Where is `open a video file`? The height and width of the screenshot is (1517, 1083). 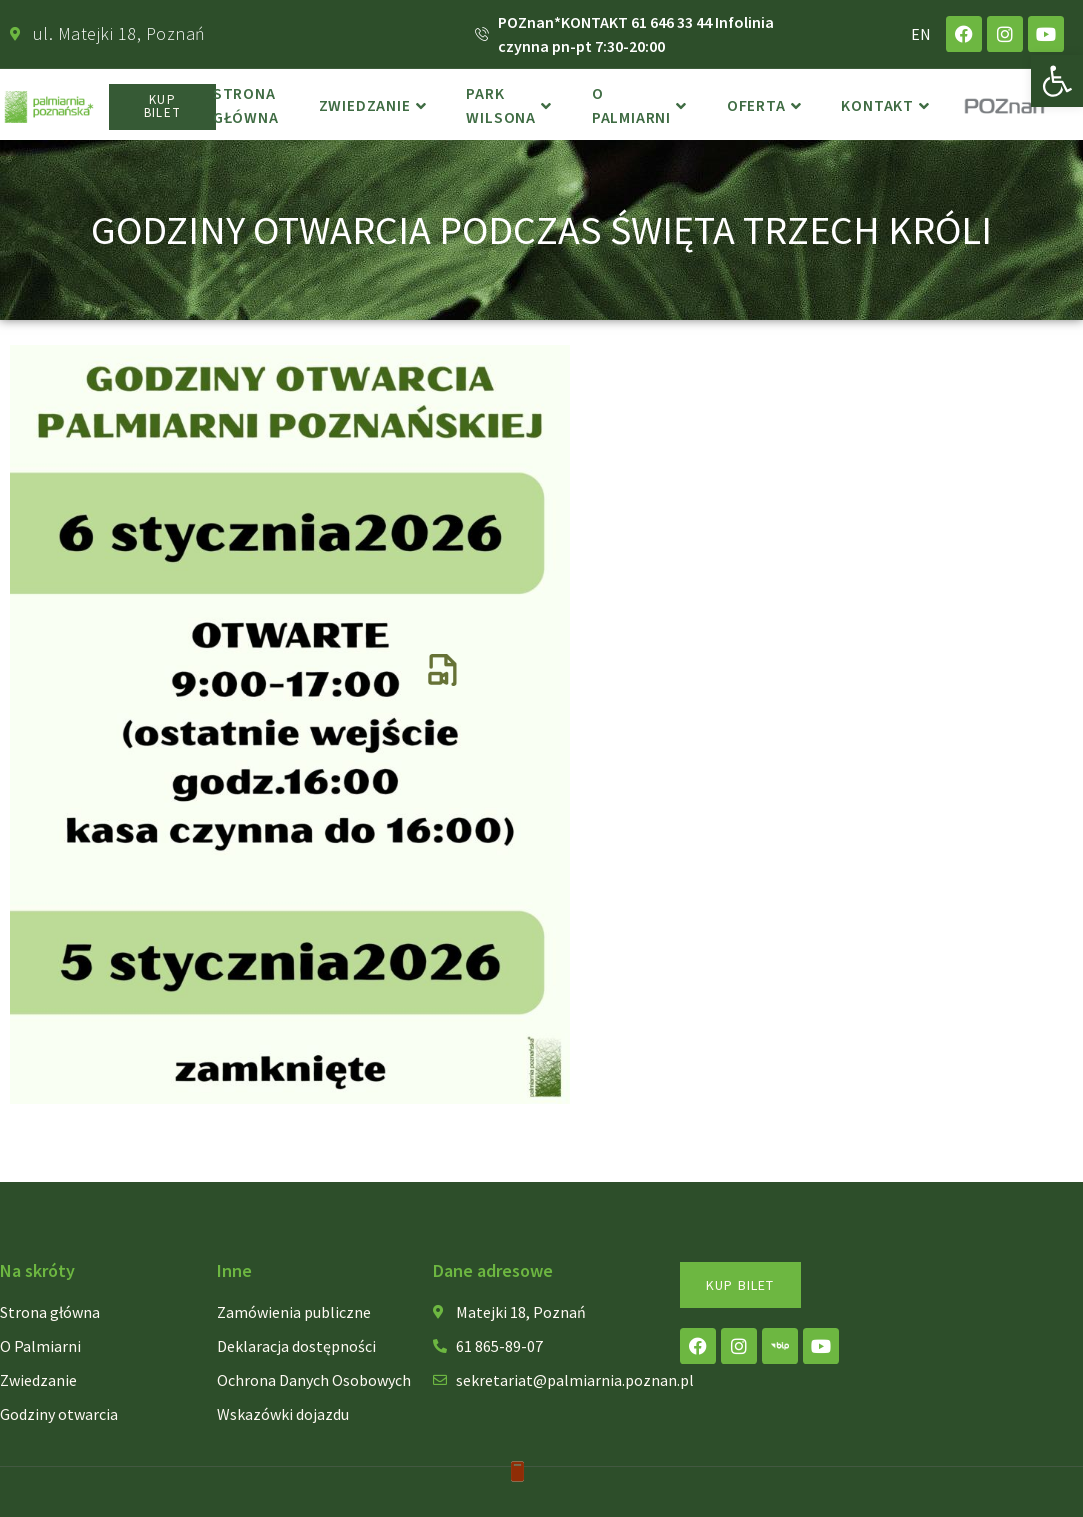 open a video file is located at coordinates (443, 670).